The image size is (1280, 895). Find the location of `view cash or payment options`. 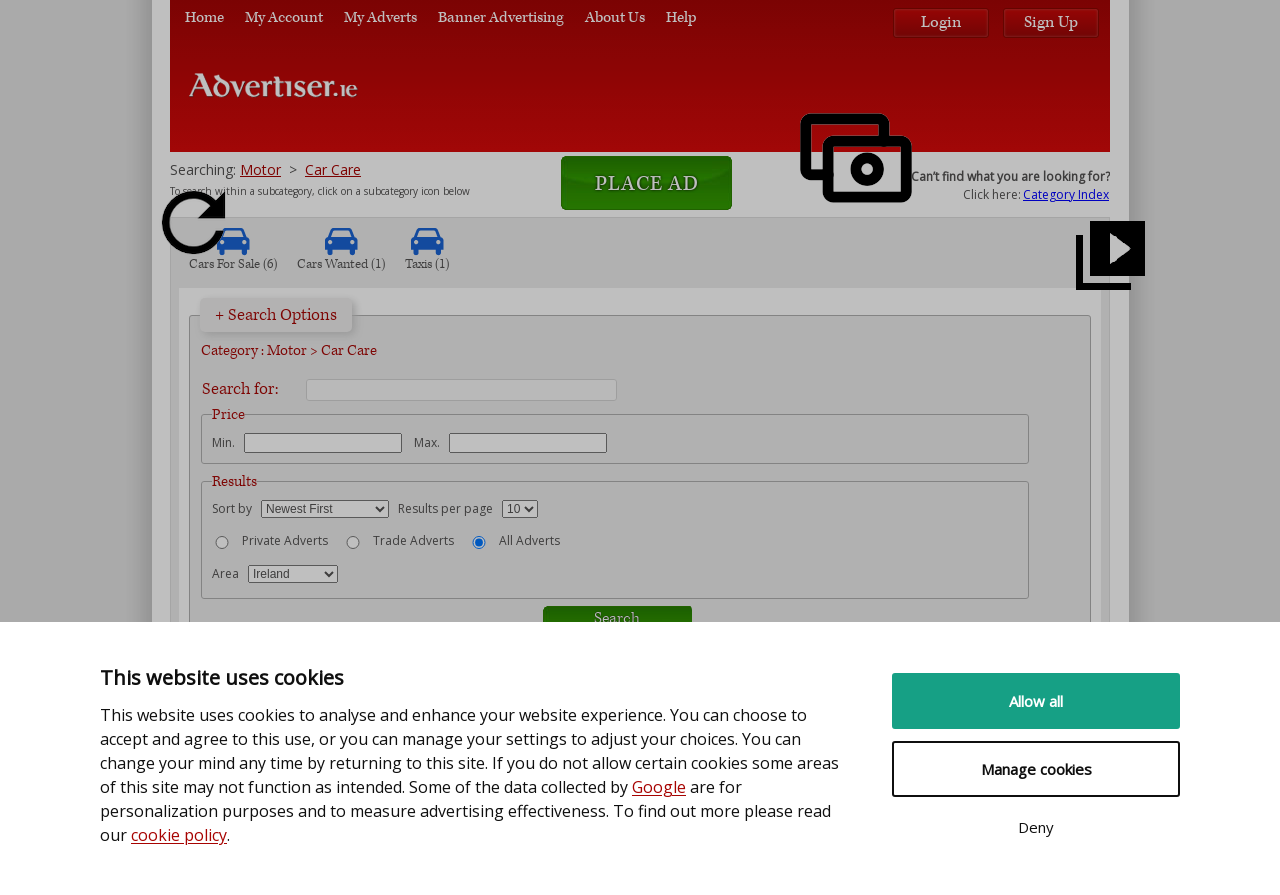

view cash or payment options is located at coordinates (856, 158).